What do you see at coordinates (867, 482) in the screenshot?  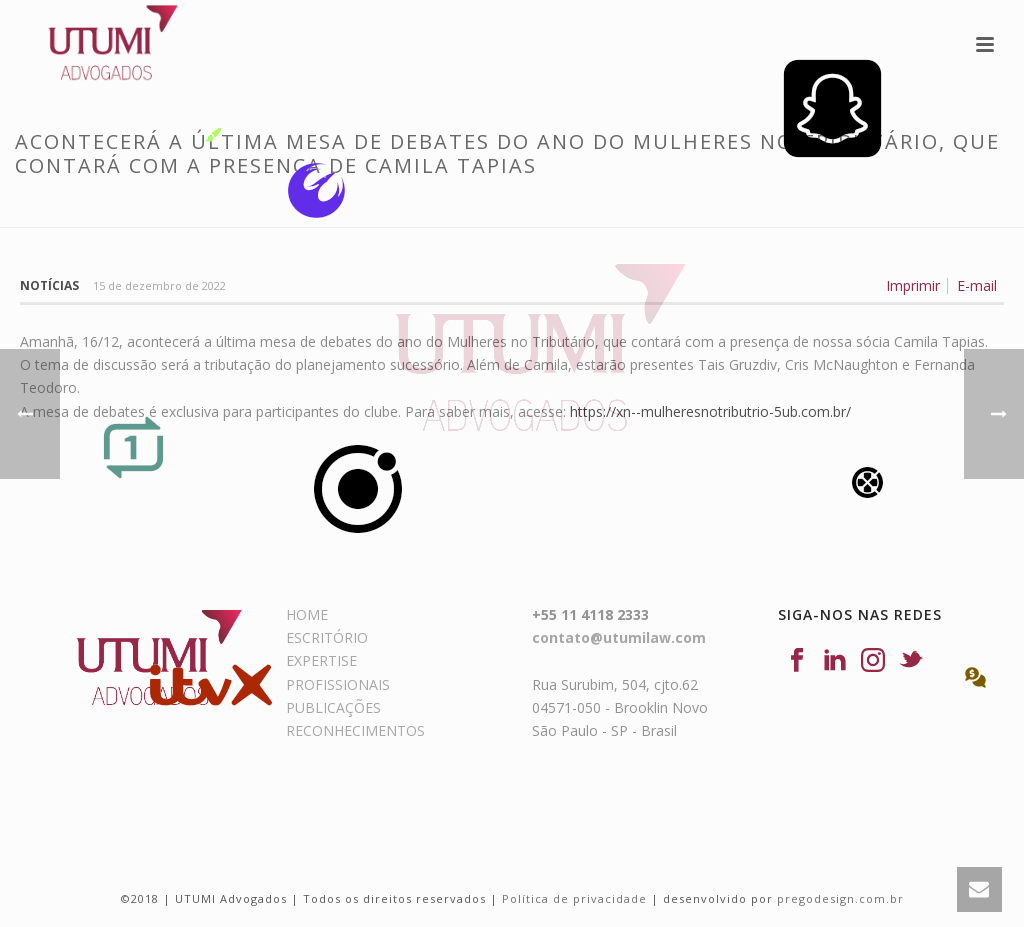 I see `visit opencritic website for game reviews` at bounding box center [867, 482].